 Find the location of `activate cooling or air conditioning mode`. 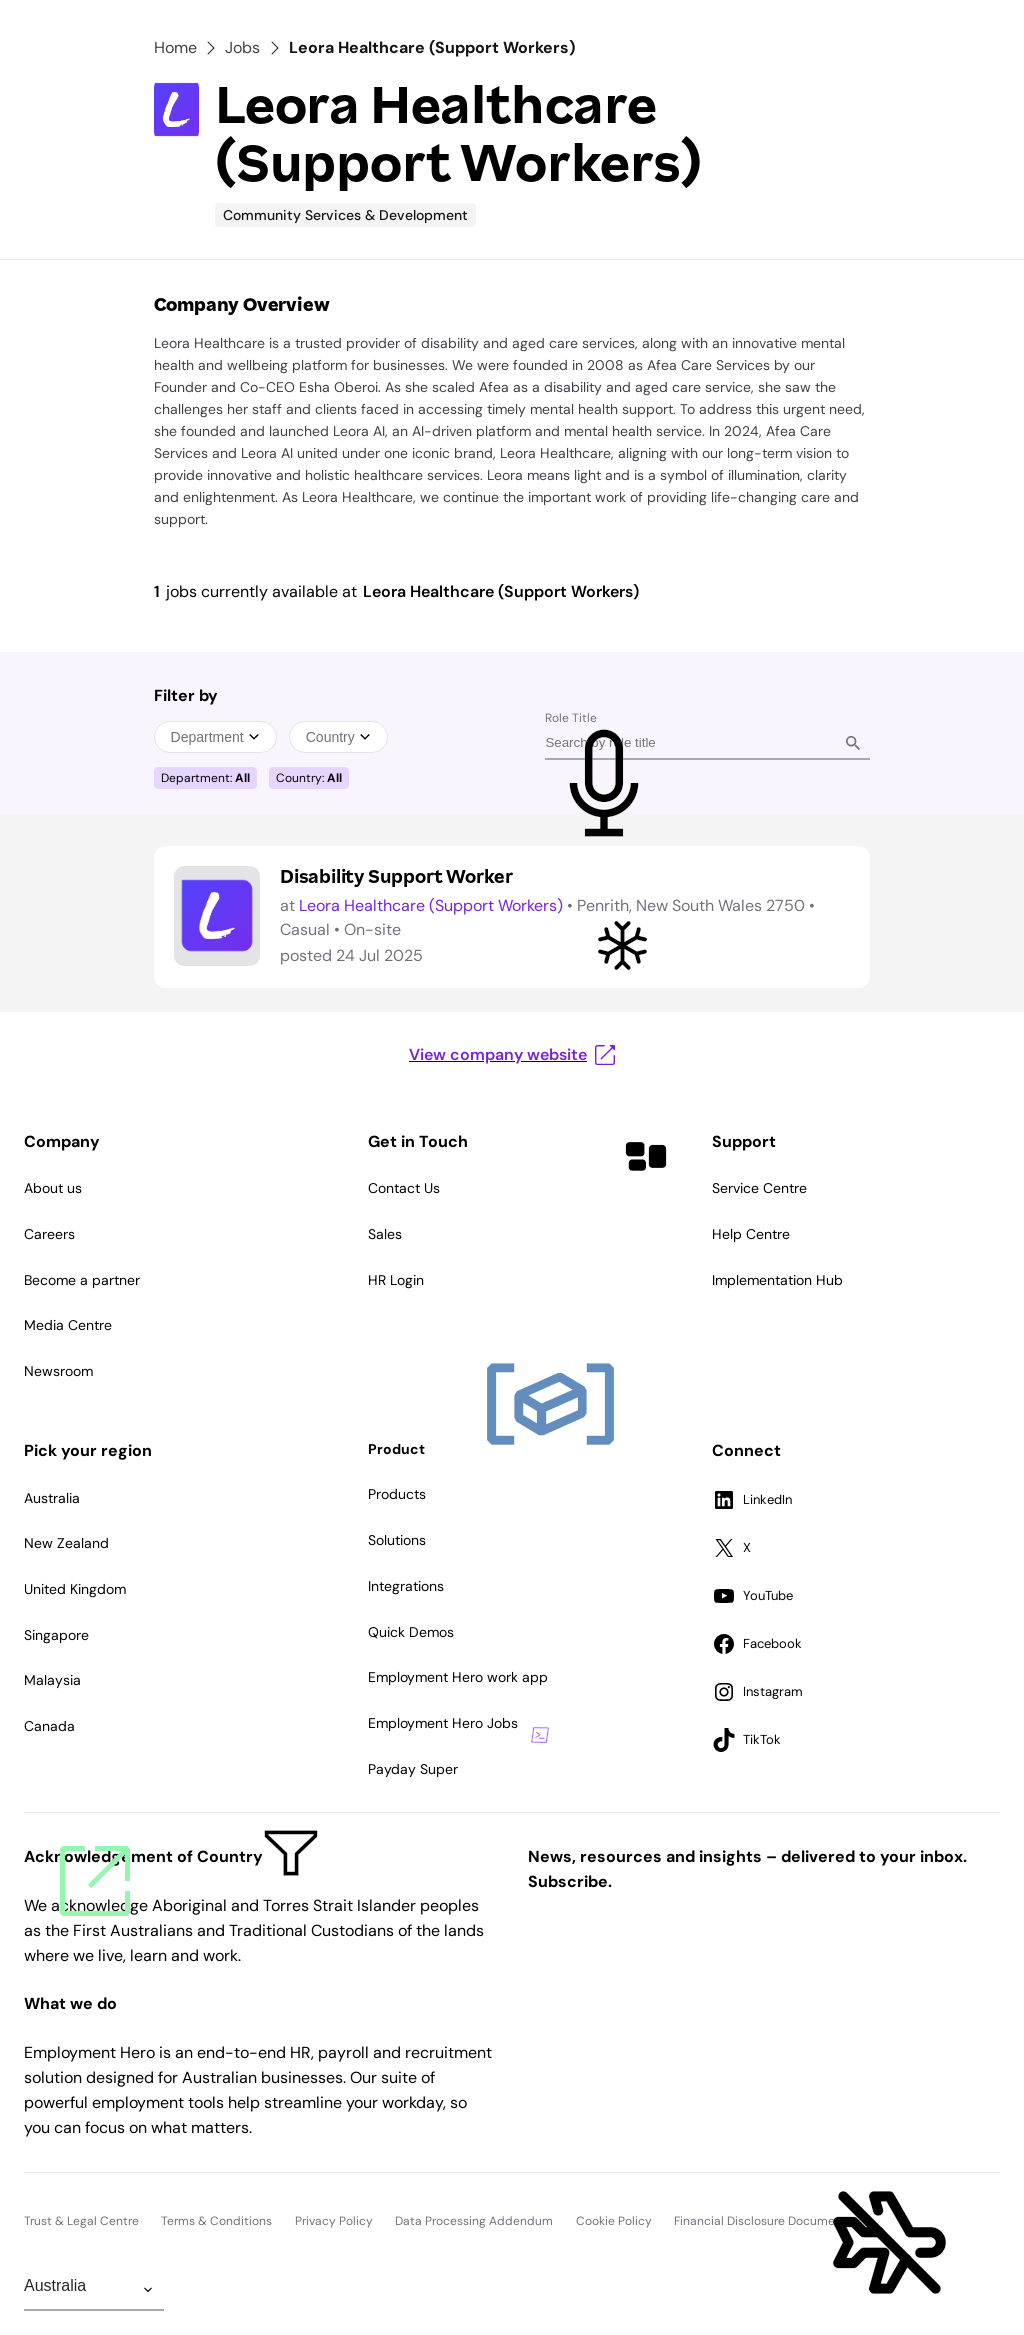

activate cooling or air conditioning mode is located at coordinates (622, 945).